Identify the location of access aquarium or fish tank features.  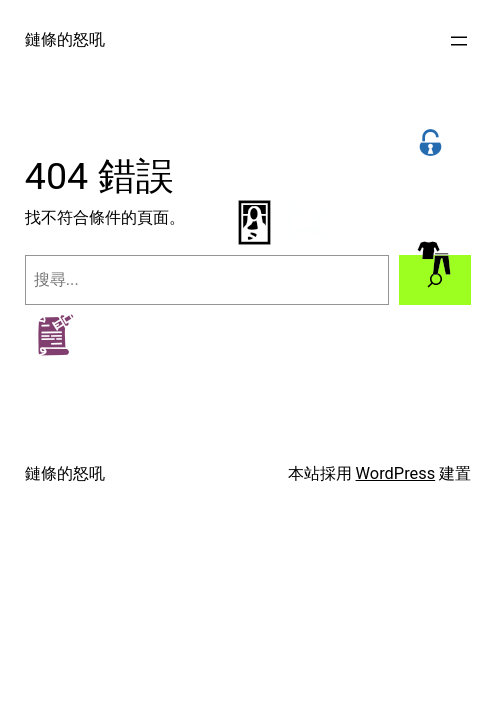
(307, 224).